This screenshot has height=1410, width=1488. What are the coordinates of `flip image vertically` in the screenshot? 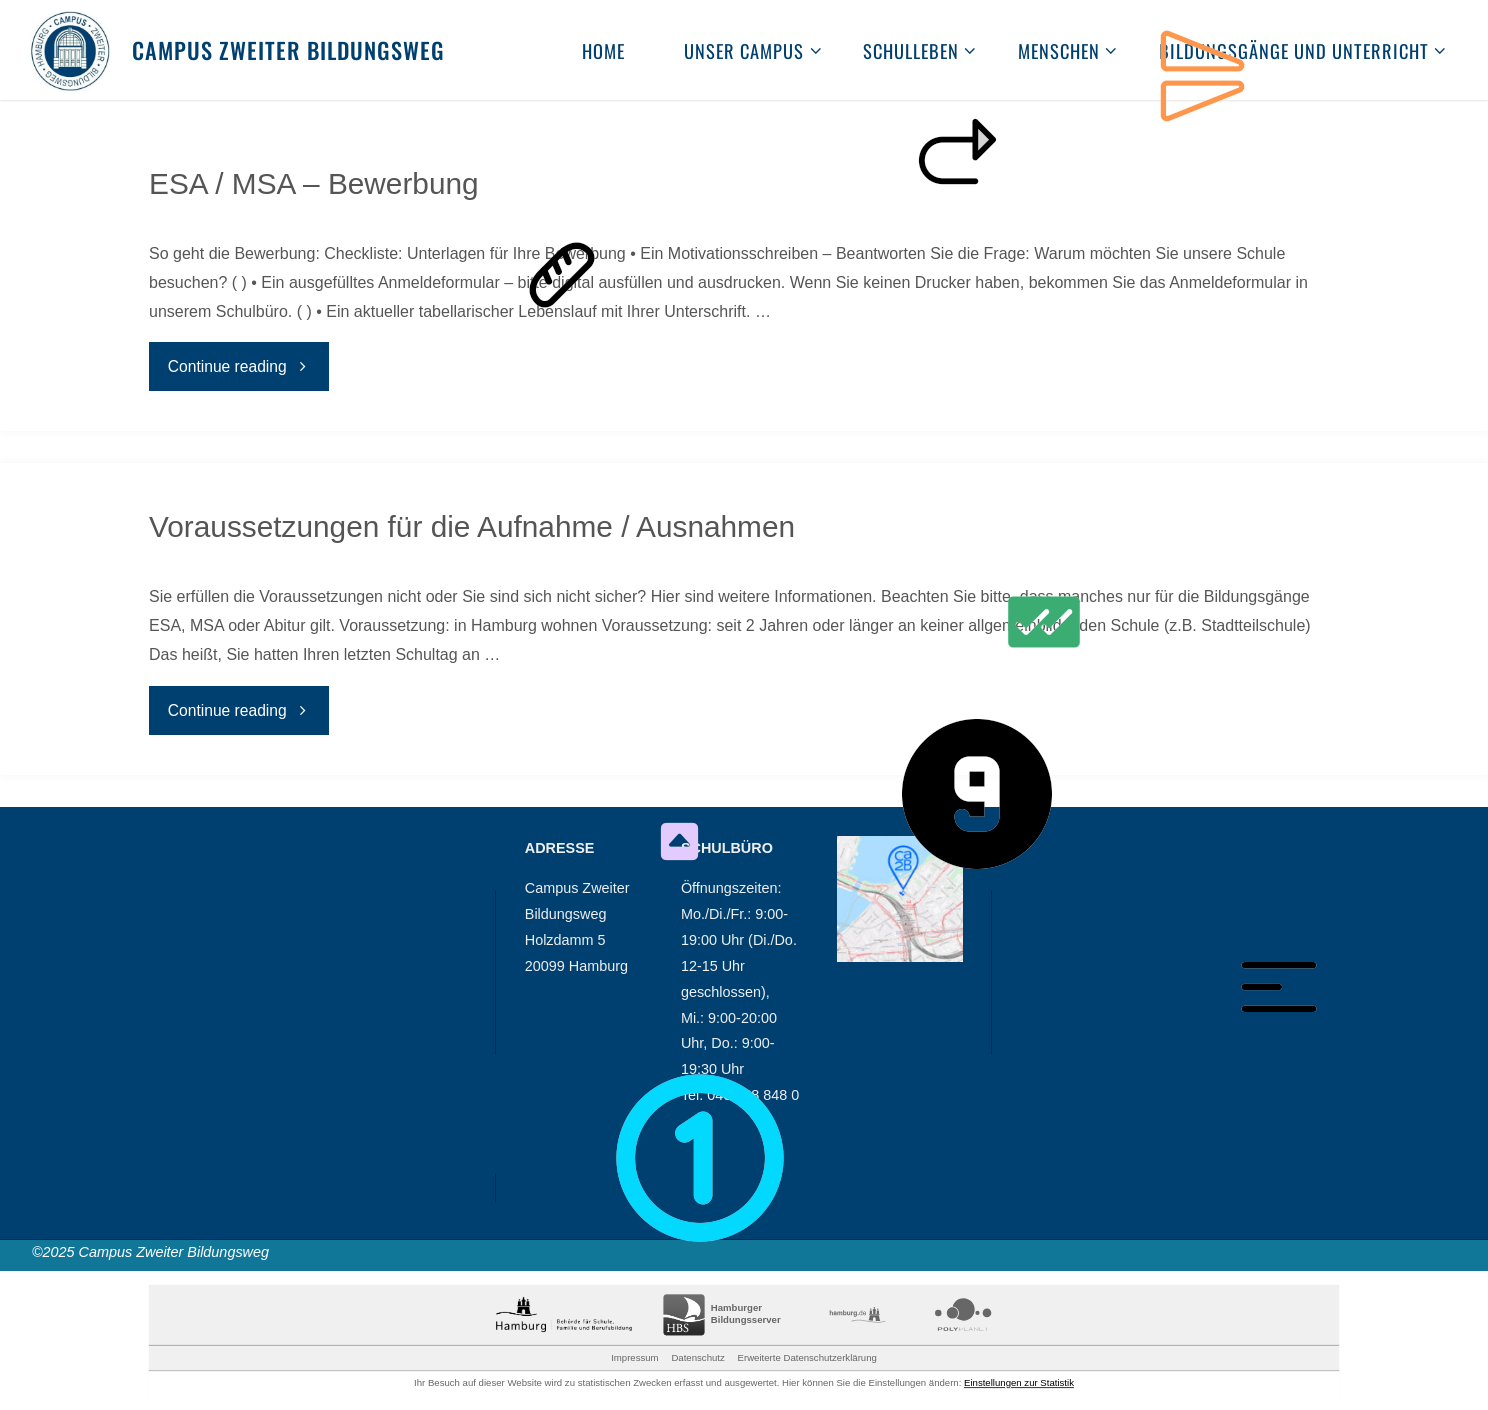 It's located at (1199, 76).